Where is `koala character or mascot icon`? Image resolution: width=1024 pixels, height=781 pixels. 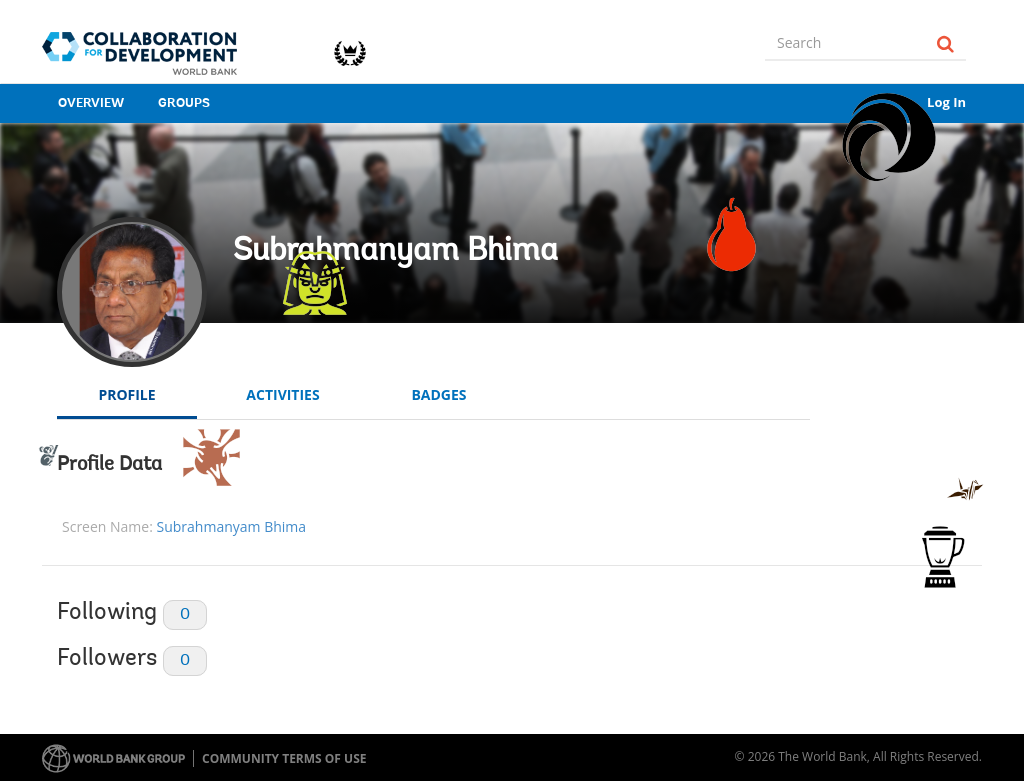 koala character or mascot icon is located at coordinates (48, 455).